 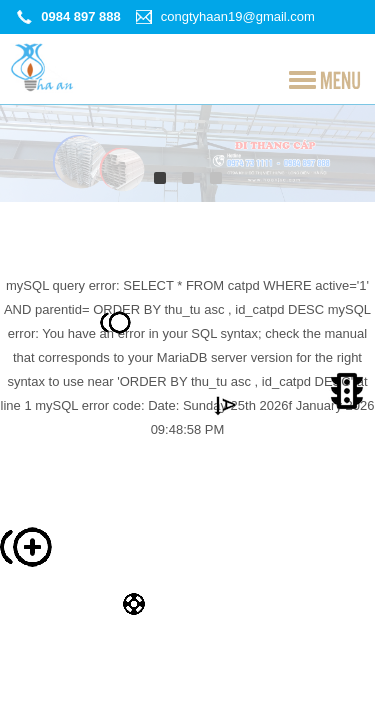 What do you see at coordinates (347, 391) in the screenshot?
I see `view traffic conditions` at bounding box center [347, 391].